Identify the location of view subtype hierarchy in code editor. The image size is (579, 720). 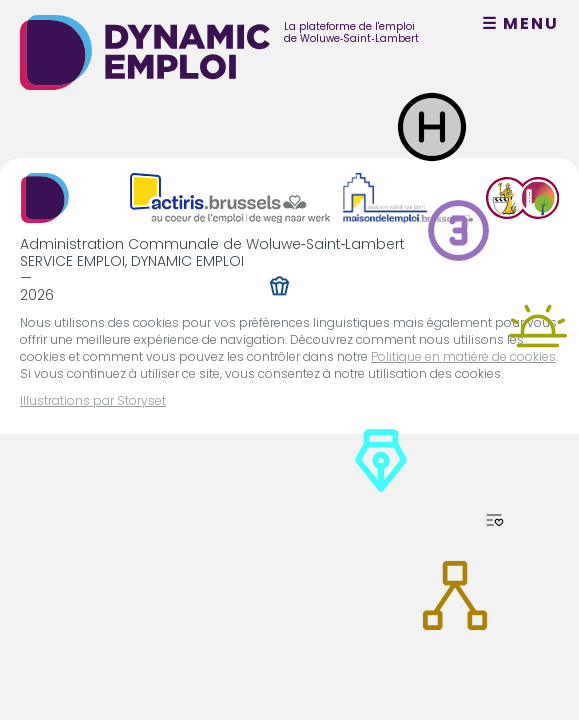
(457, 595).